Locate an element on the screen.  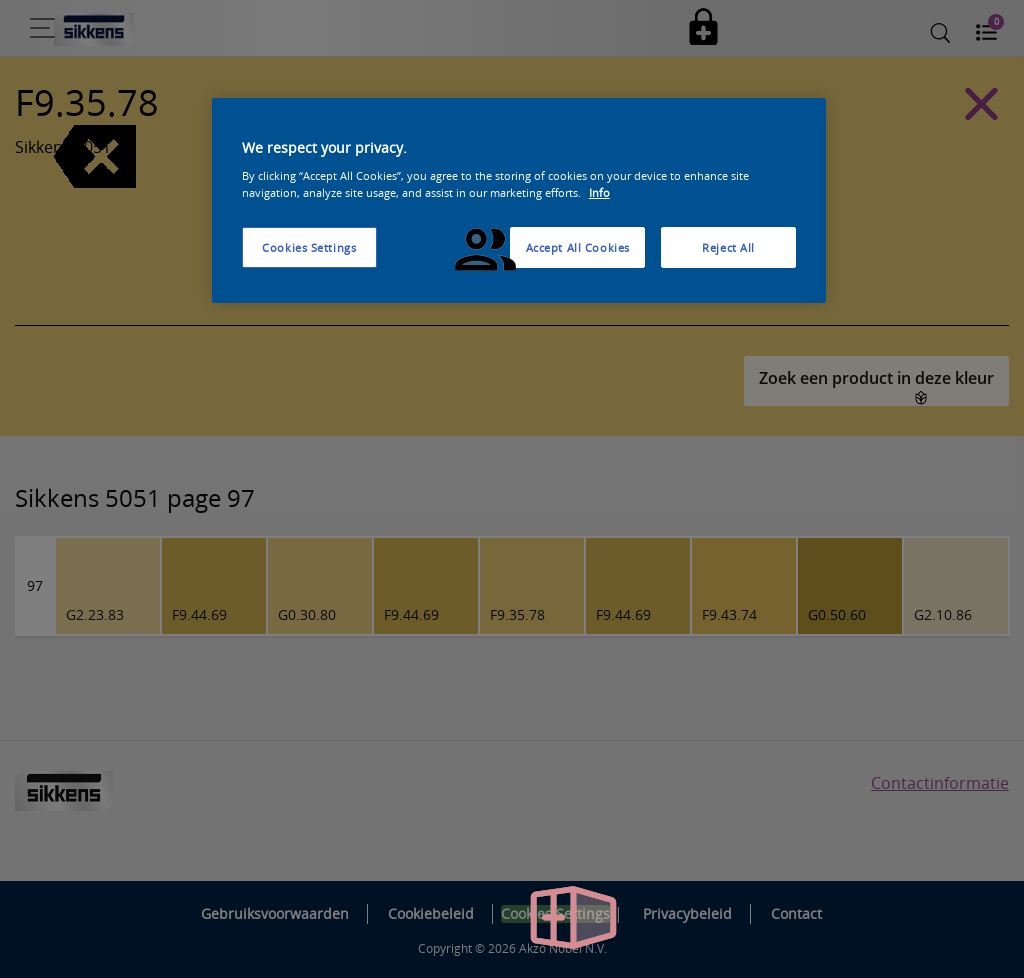
view shipping or freight details is located at coordinates (573, 917).